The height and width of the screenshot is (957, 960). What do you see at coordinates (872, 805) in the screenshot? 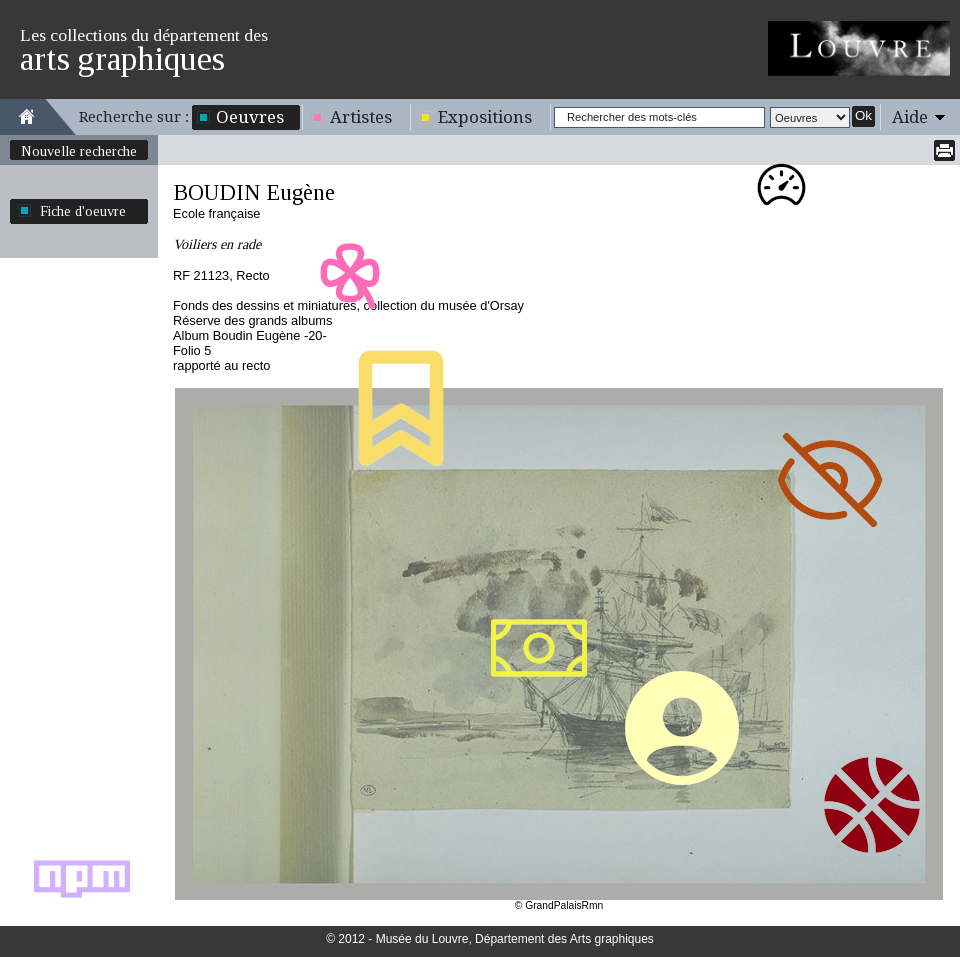
I see `access sports or basketball content` at bounding box center [872, 805].